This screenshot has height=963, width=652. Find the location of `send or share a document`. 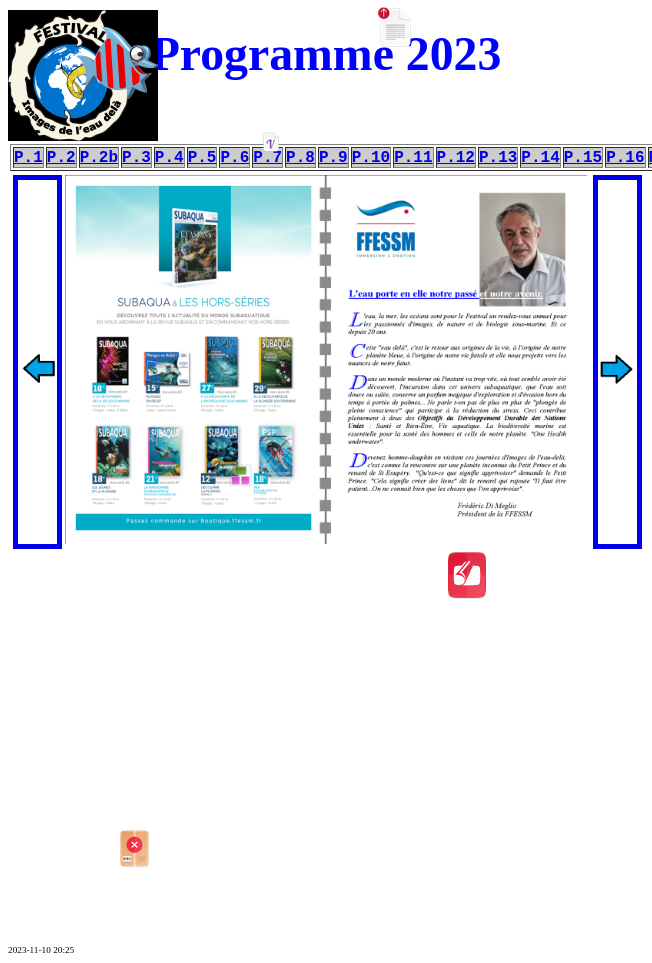

send or share a document is located at coordinates (395, 27).